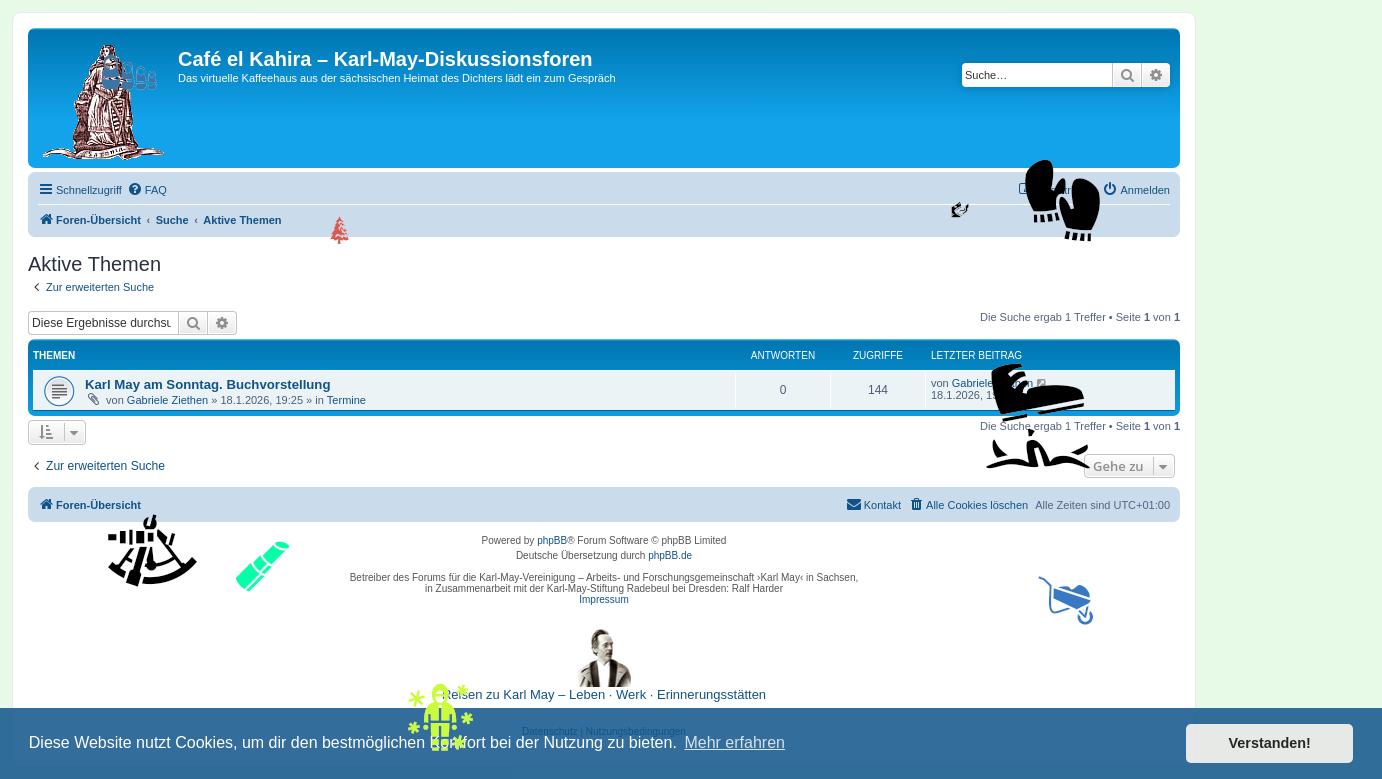  Describe the element at coordinates (262, 566) in the screenshot. I see `access makeup or beauty tools` at that location.